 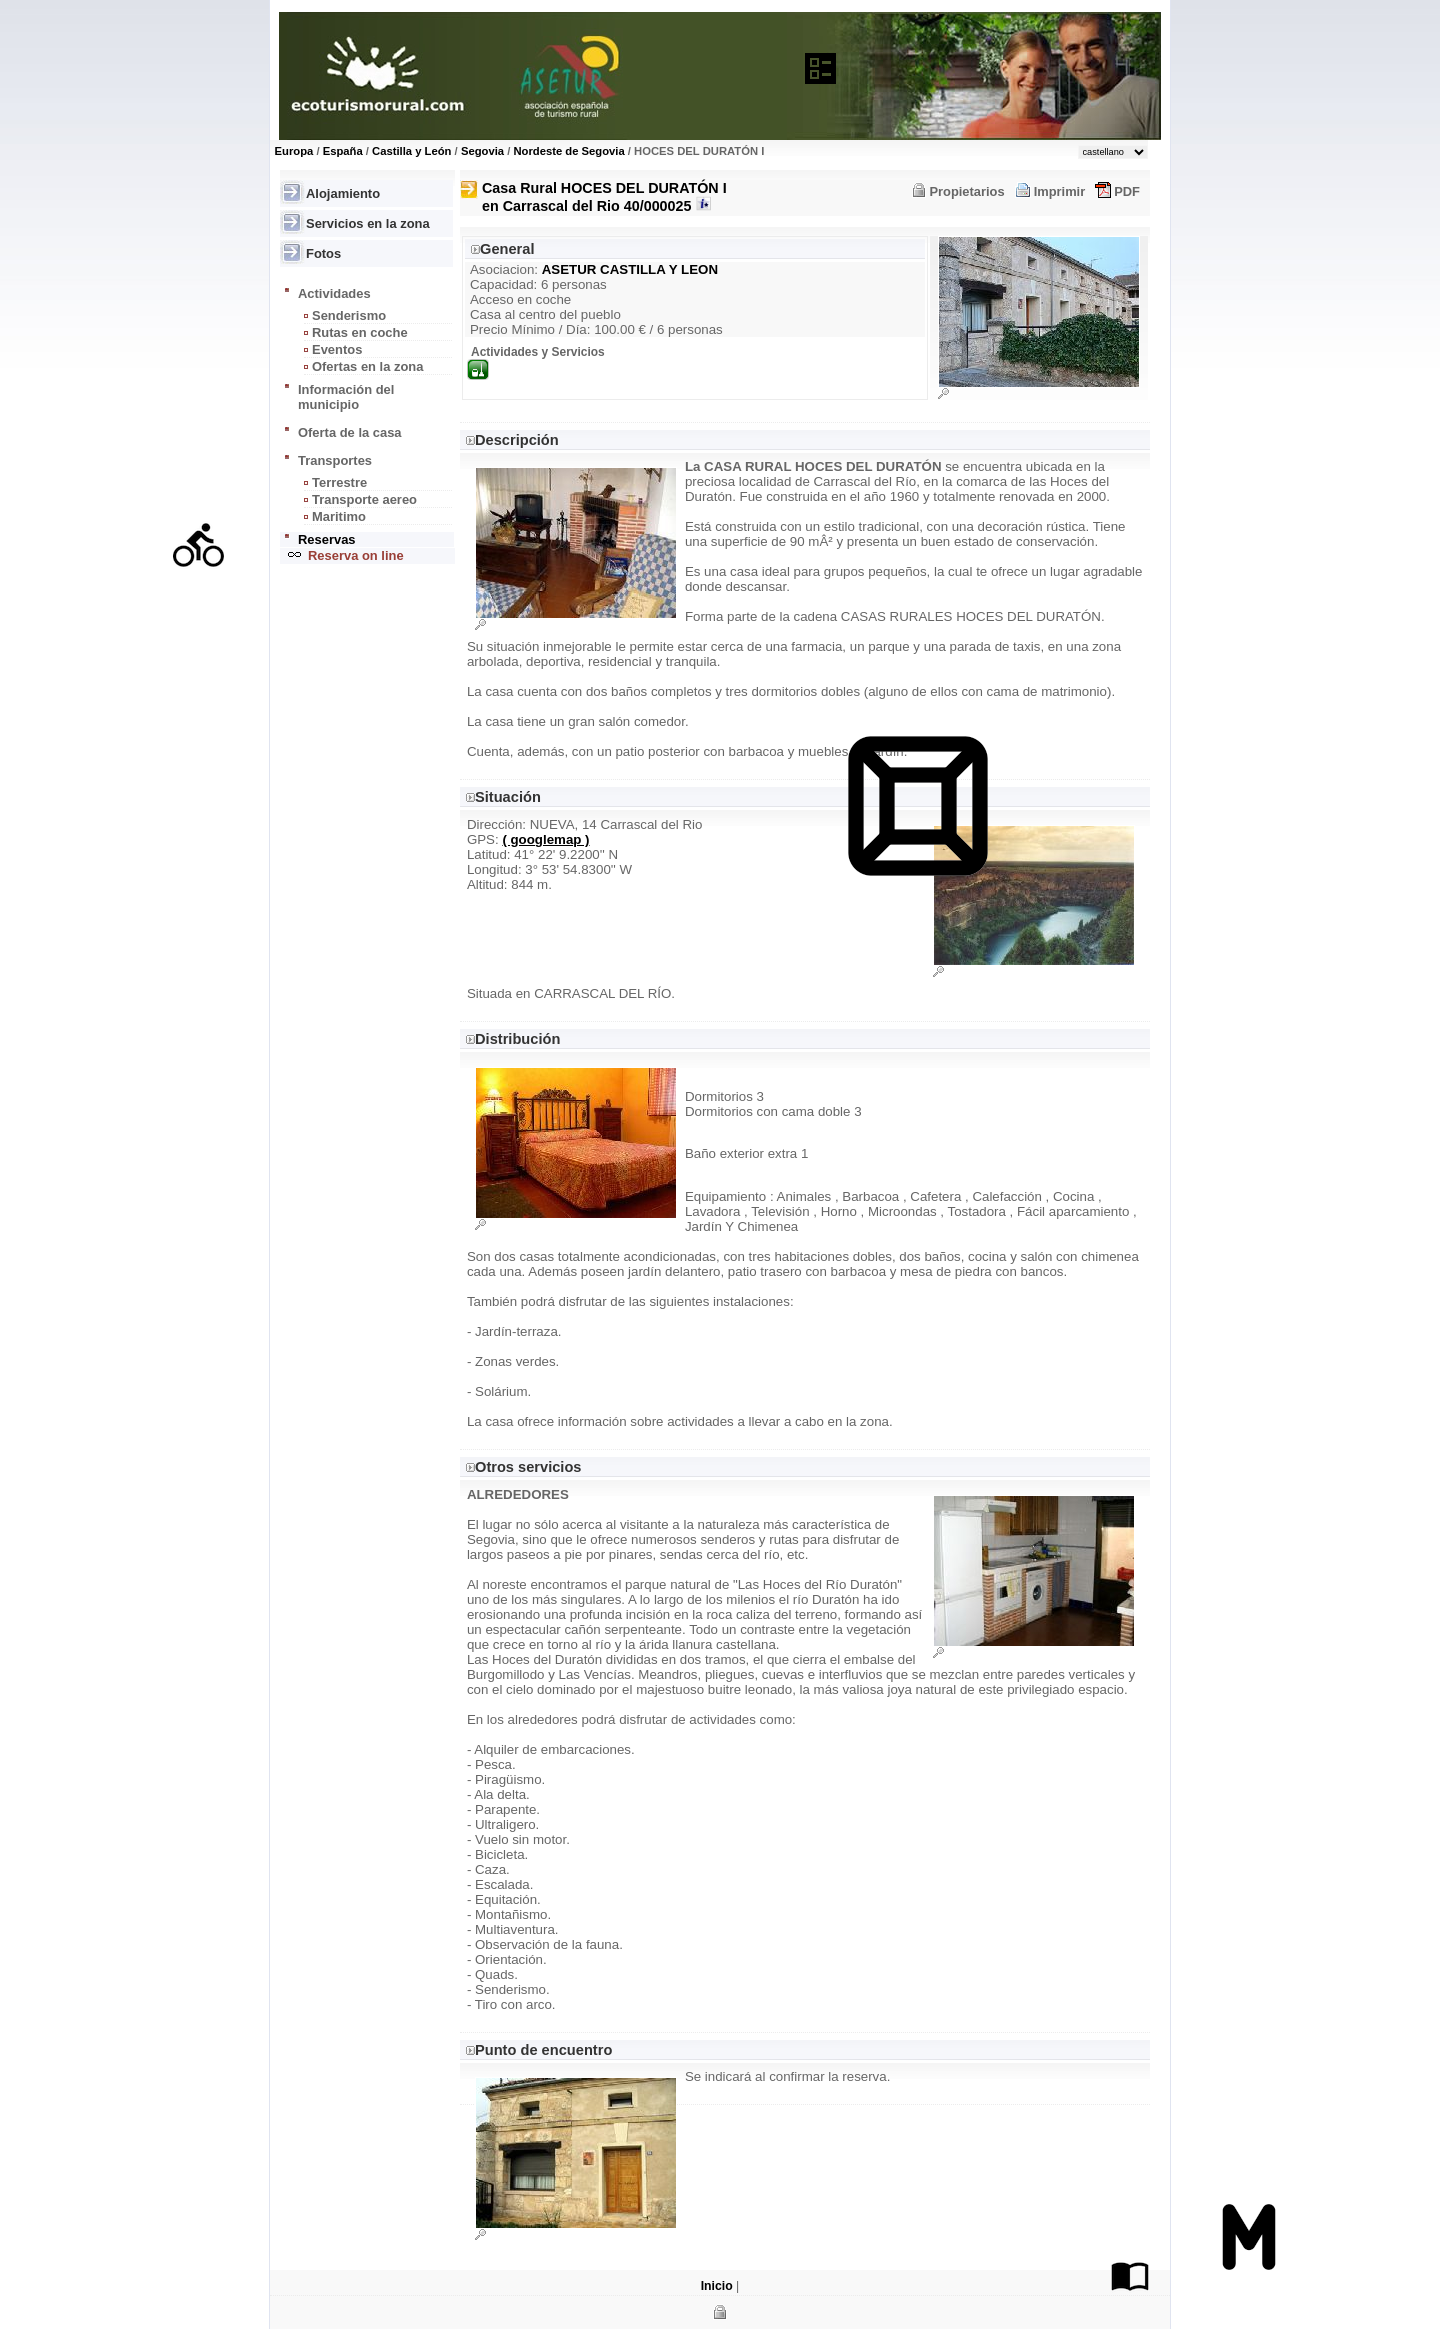 I want to click on view ballot or voting options, so click(x=820, y=68).